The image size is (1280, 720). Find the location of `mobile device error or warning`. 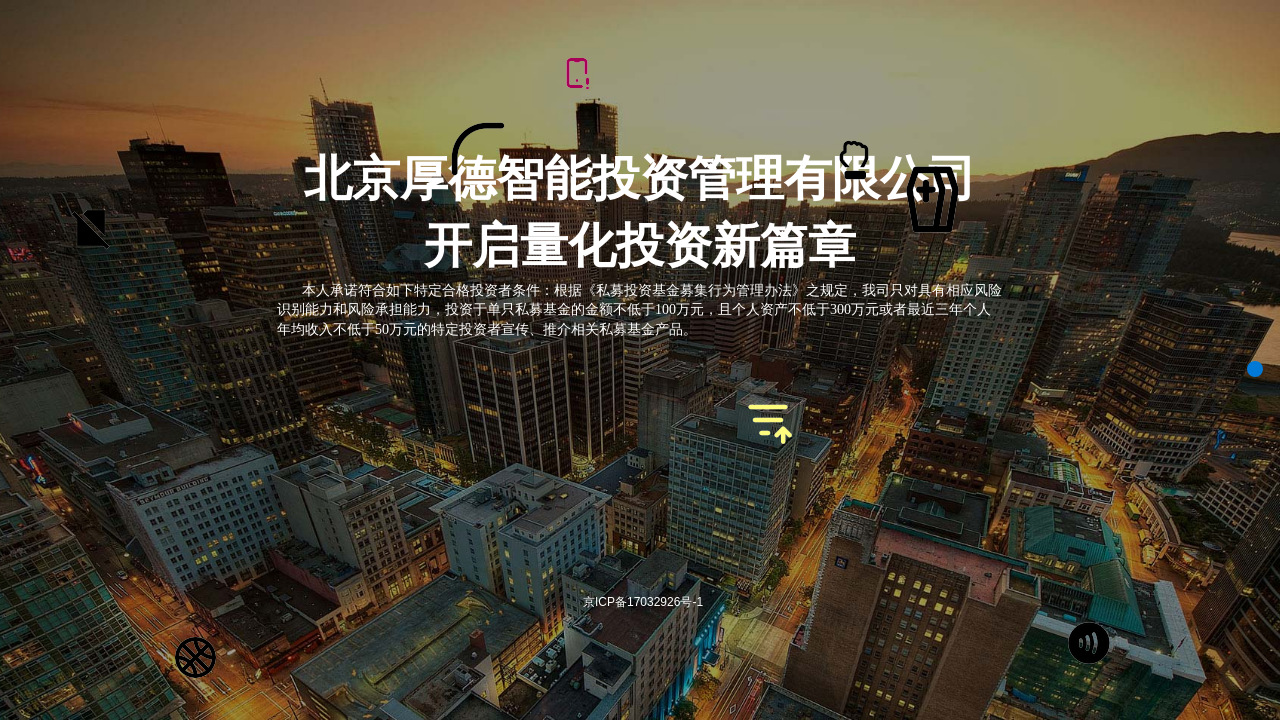

mobile device error or warning is located at coordinates (577, 73).